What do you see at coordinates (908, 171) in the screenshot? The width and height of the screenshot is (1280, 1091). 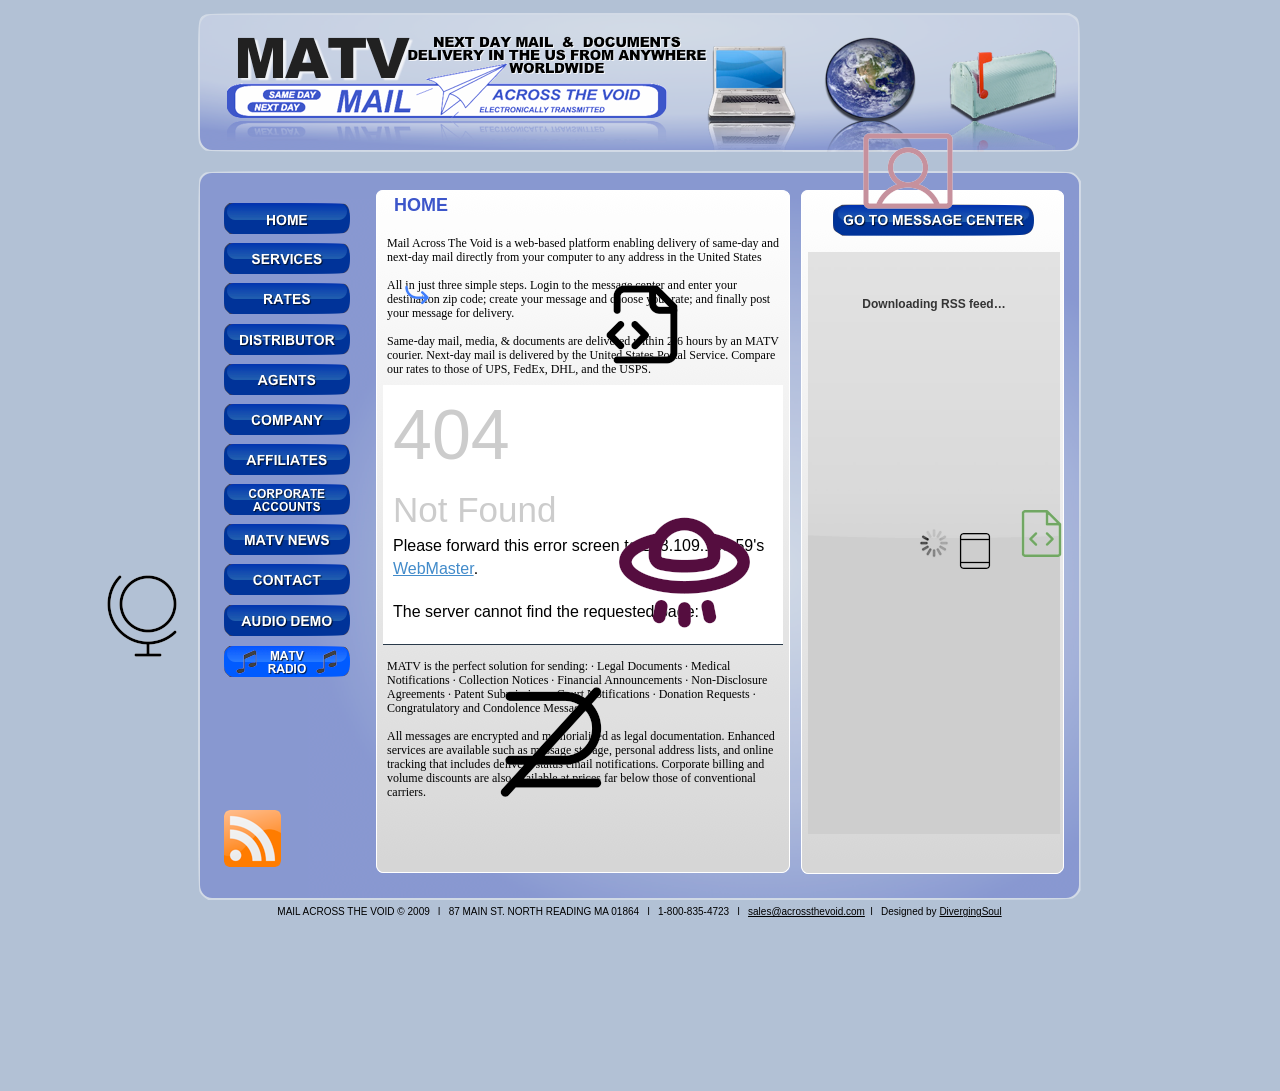 I see `view user profile` at bounding box center [908, 171].